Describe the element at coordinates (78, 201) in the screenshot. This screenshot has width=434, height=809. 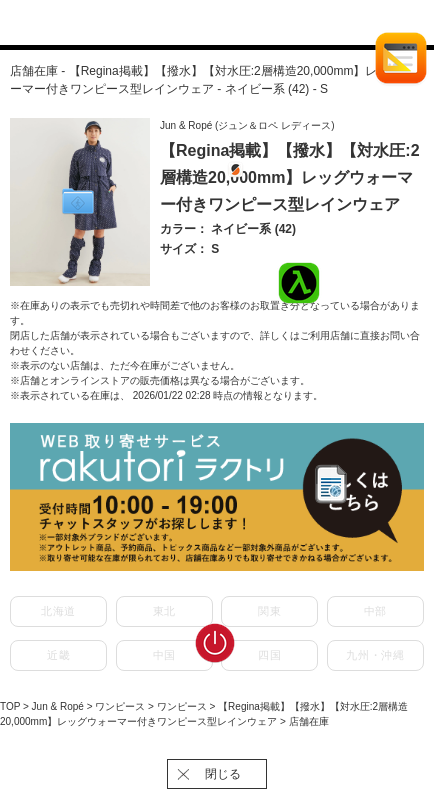
I see `access the public folder for shared files` at that location.